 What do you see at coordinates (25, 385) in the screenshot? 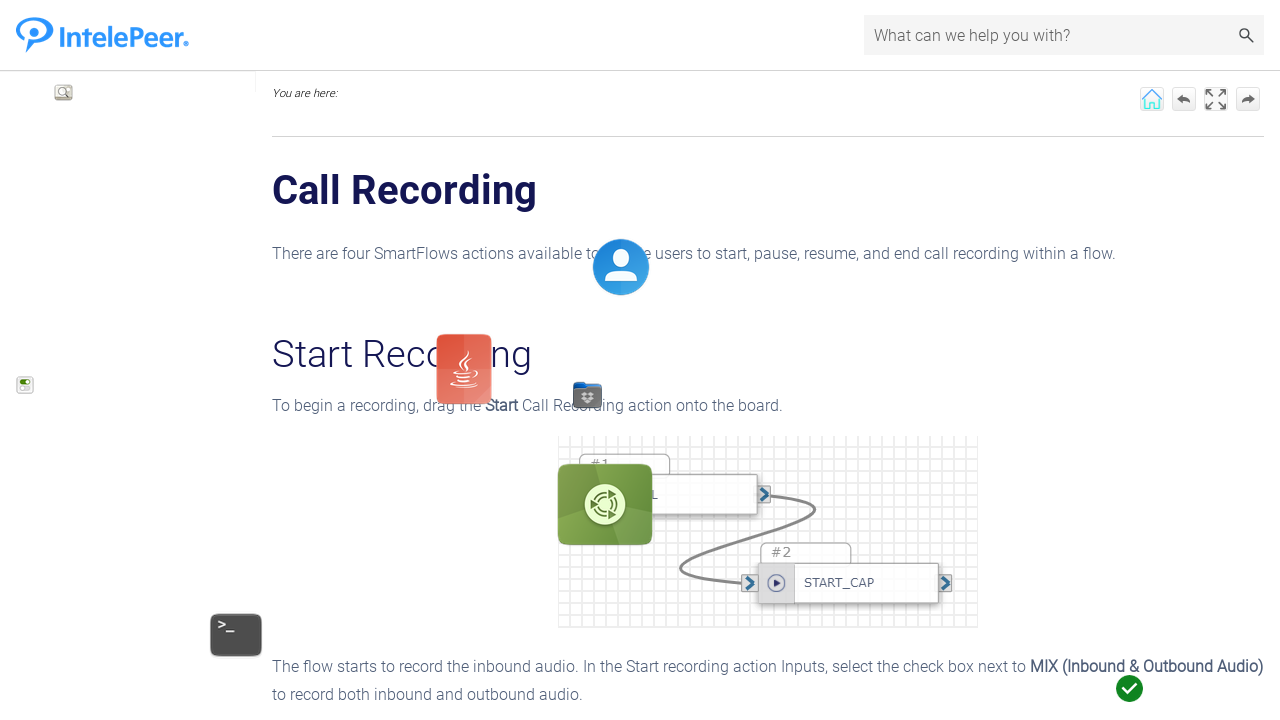
I see `open desktop preferences or settings` at bounding box center [25, 385].